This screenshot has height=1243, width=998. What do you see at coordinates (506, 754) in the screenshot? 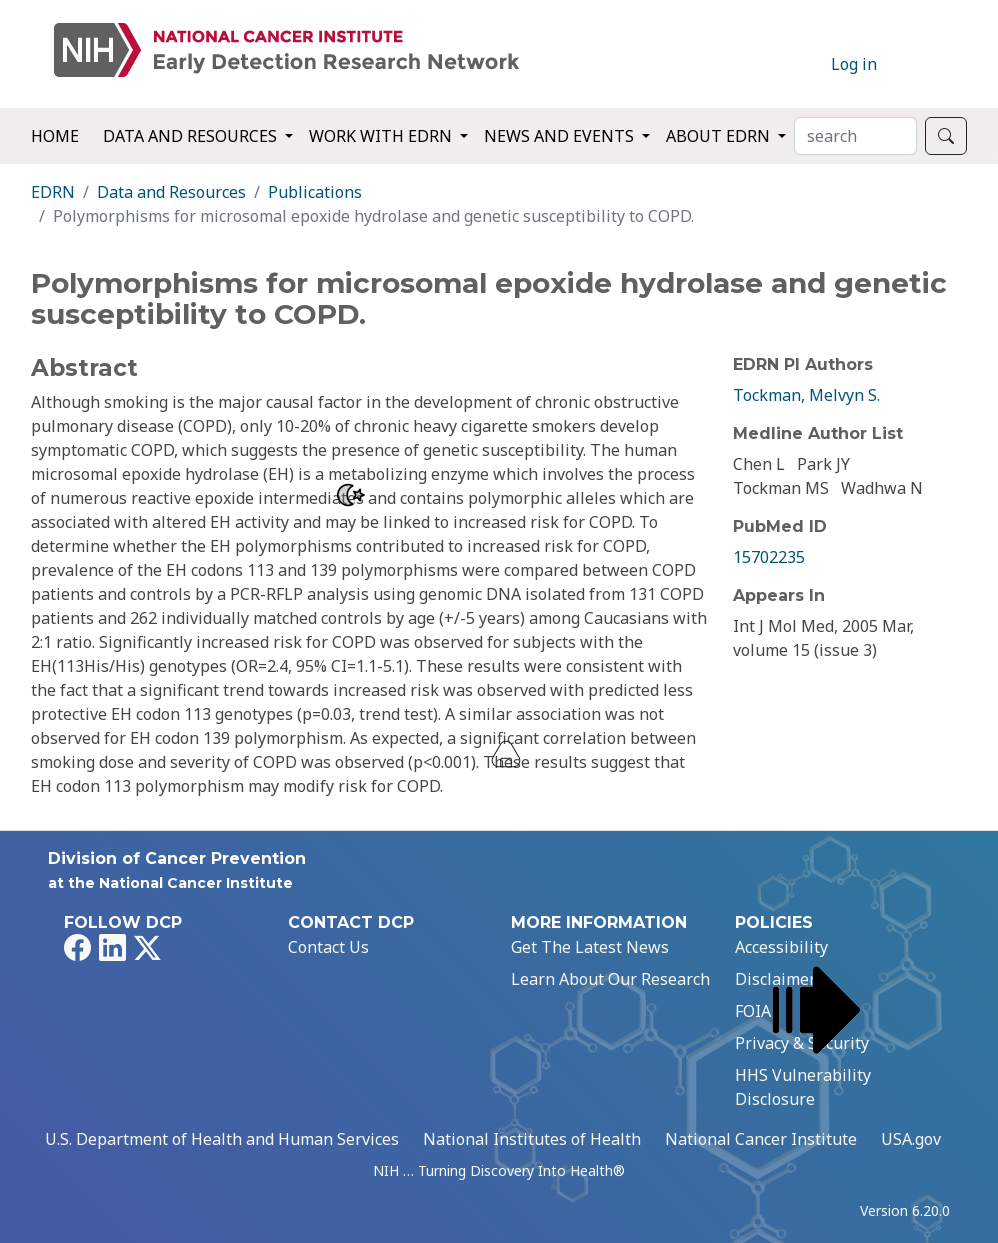
I see `browse Japanese food options` at bounding box center [506, 754].